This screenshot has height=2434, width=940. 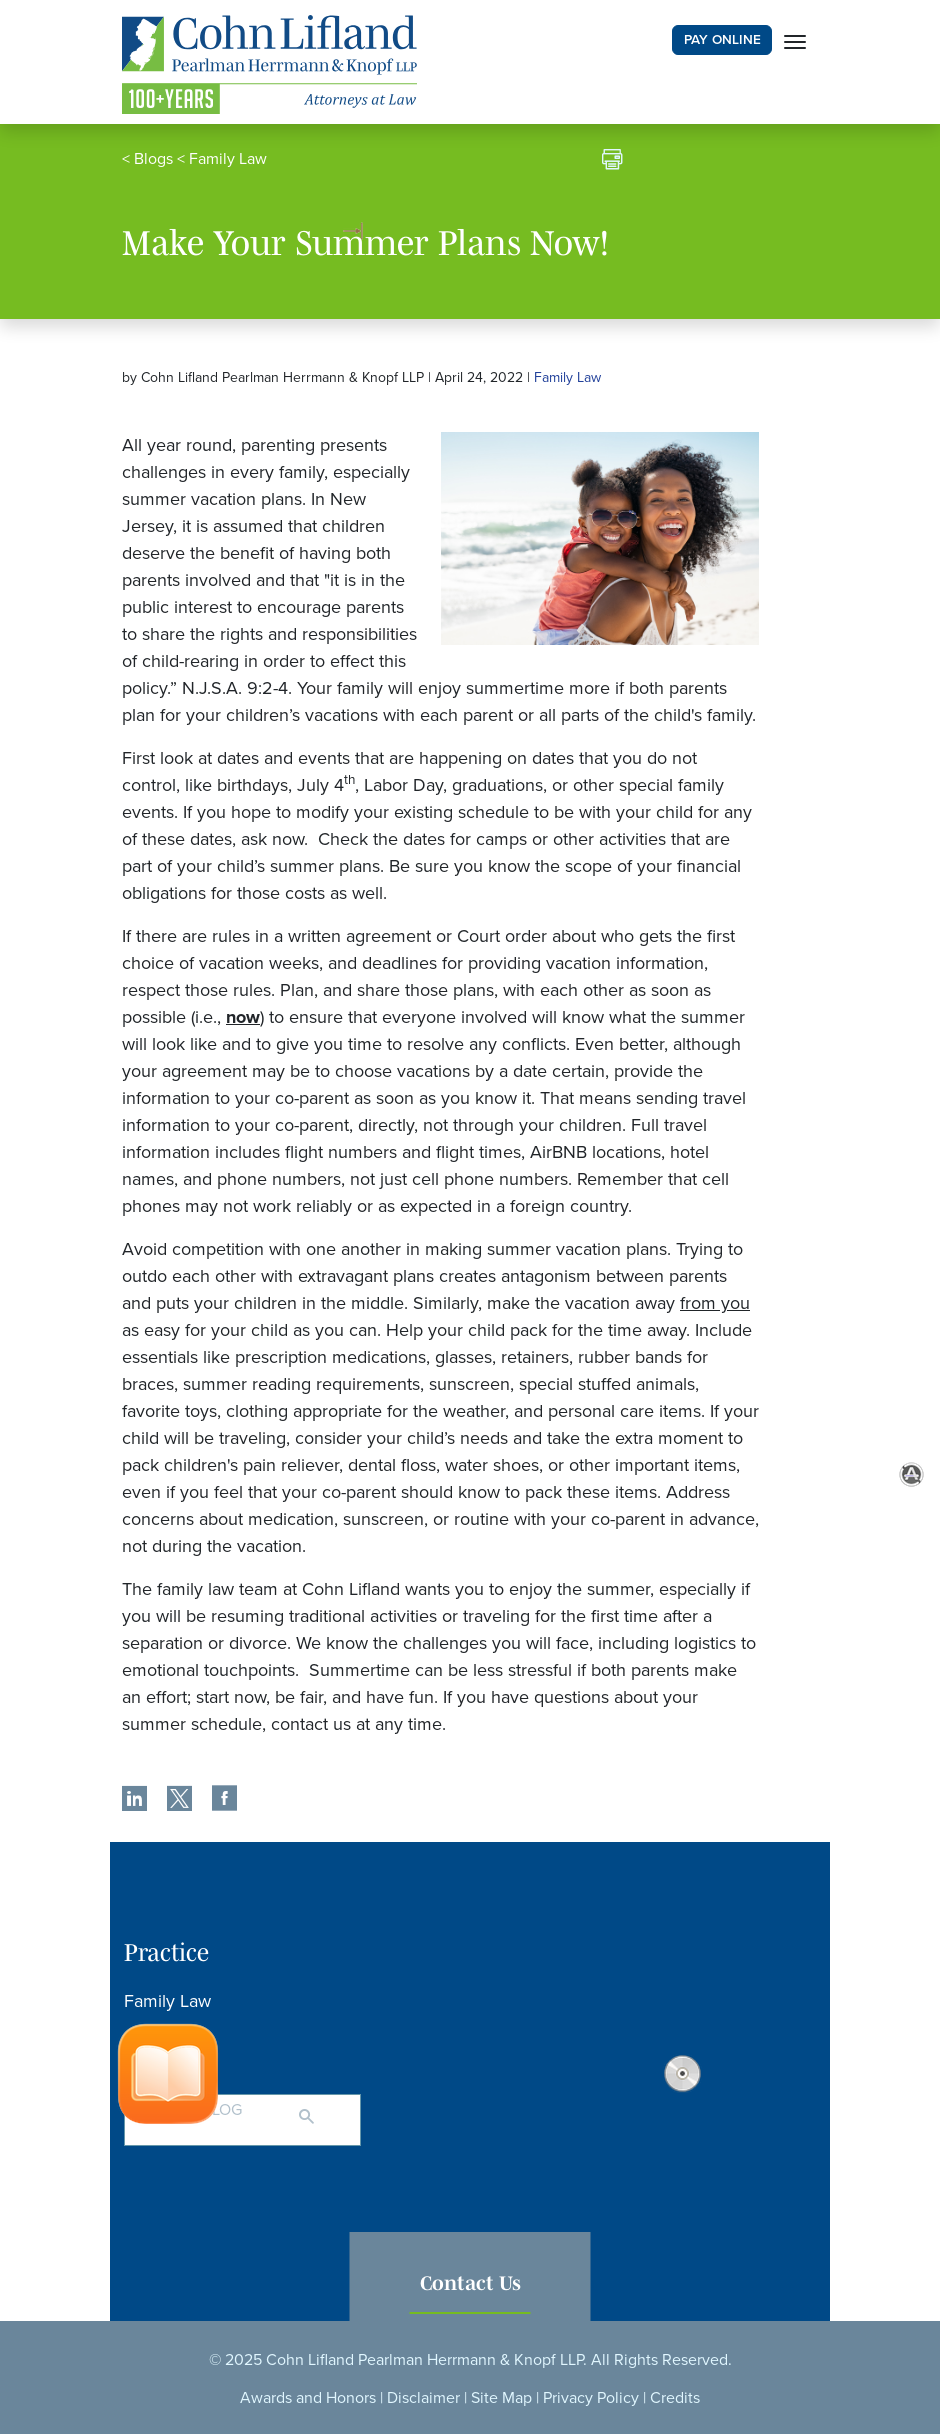 What do you see at coordinates (911, 1474) in the screenshot?
I see `check for available software updates` at bounding box center [911, 1474].